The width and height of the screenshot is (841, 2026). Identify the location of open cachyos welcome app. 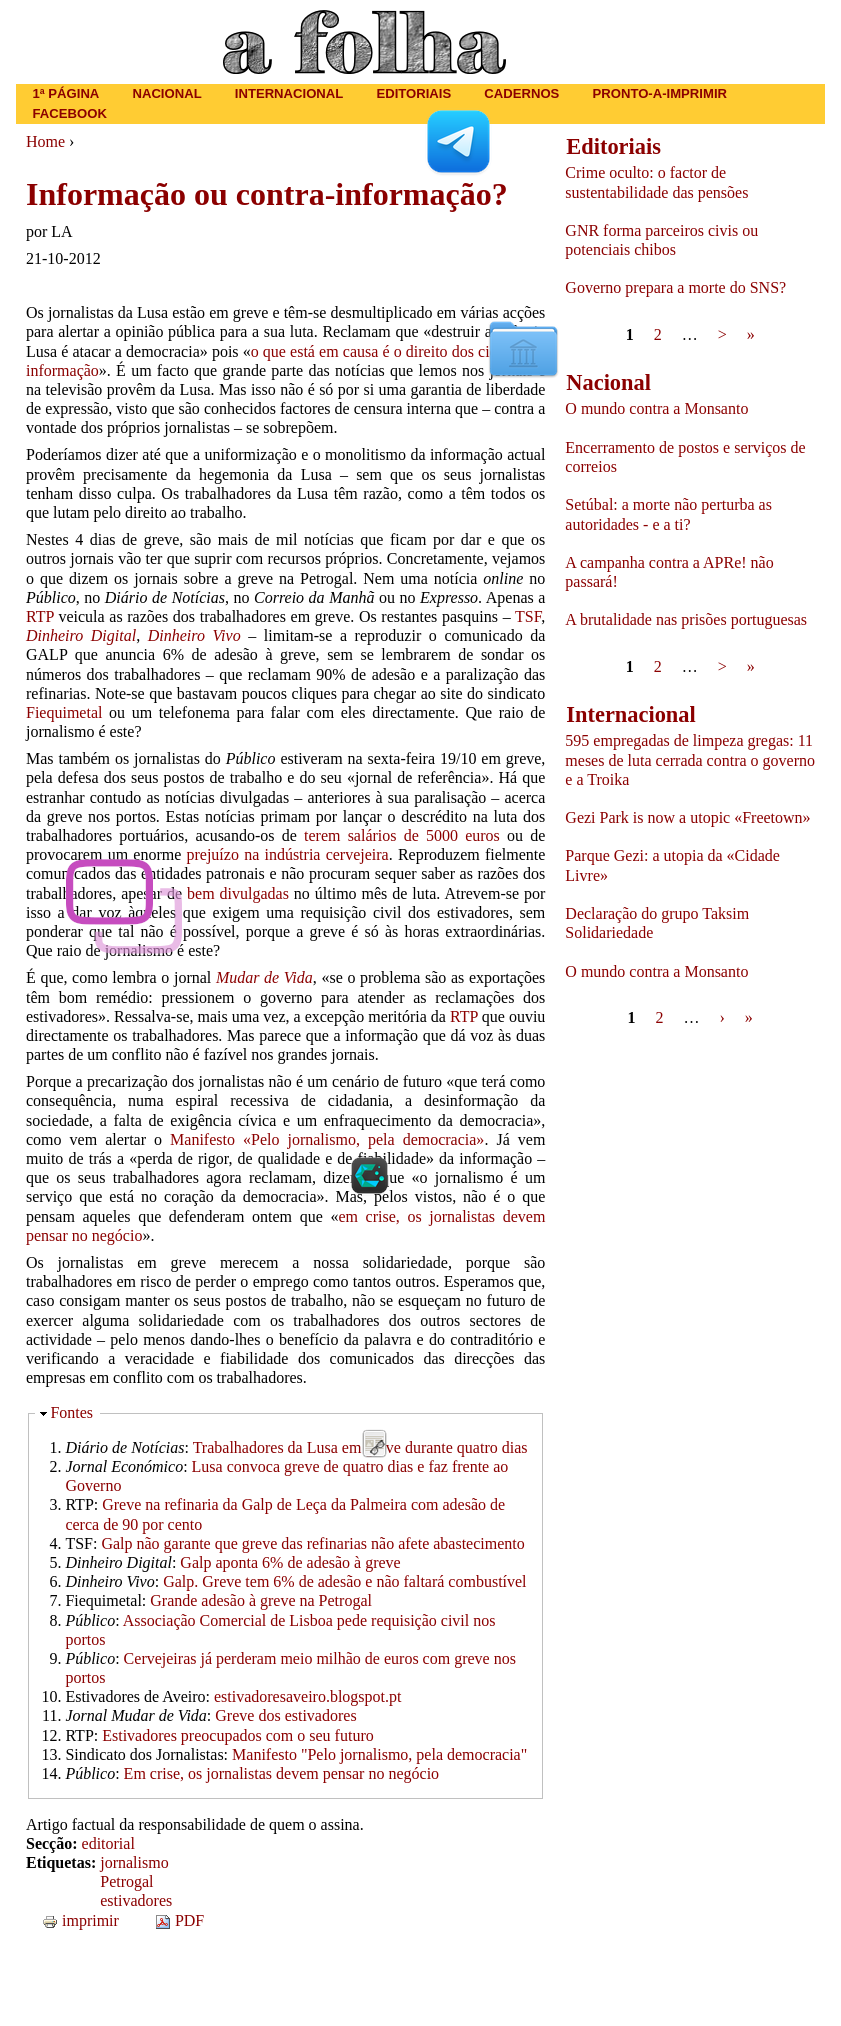
(369, 1175).